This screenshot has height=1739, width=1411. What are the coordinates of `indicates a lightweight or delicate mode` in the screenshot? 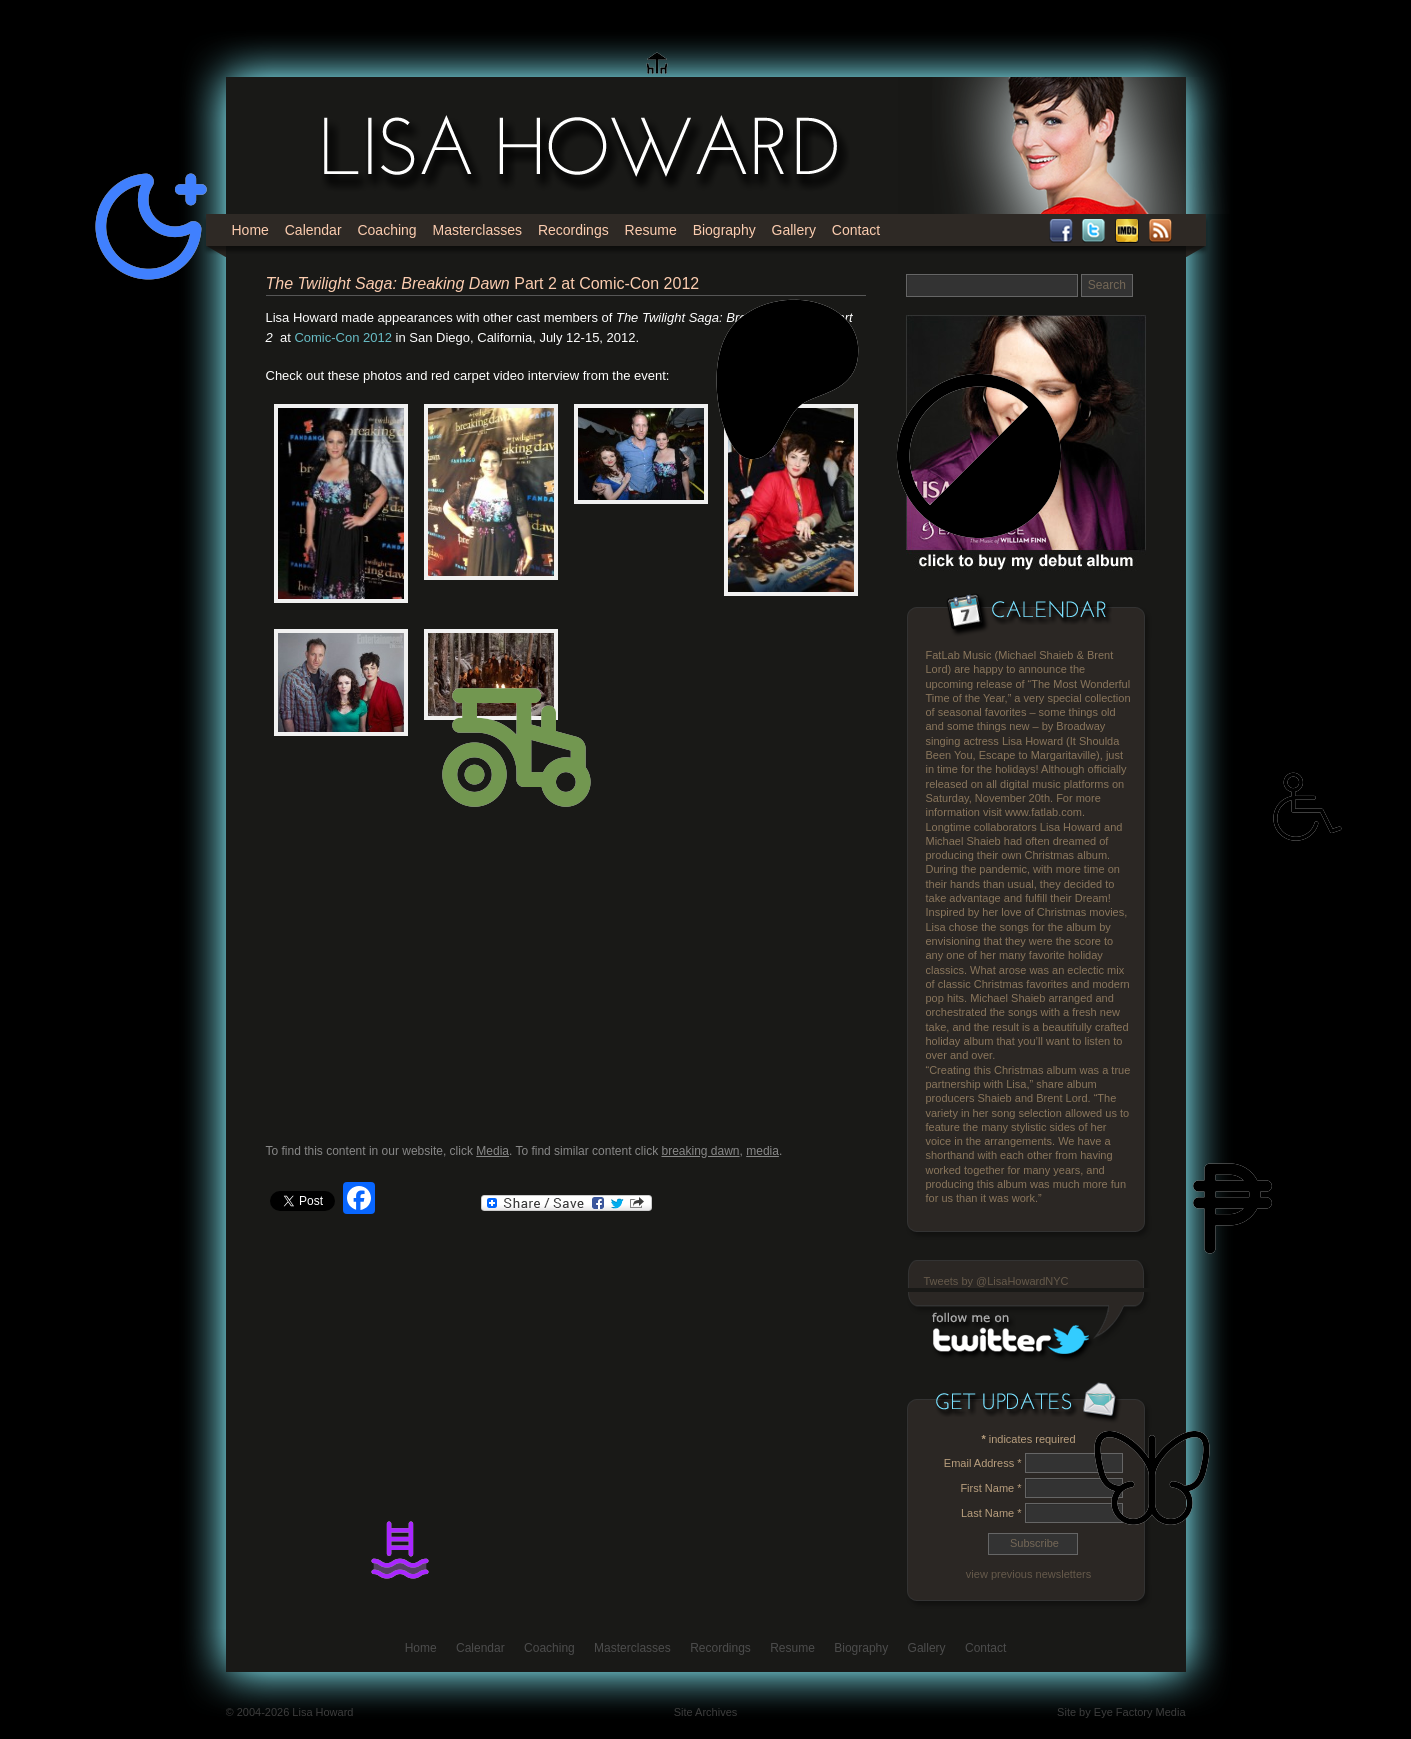 It's located at (1152, 1476).